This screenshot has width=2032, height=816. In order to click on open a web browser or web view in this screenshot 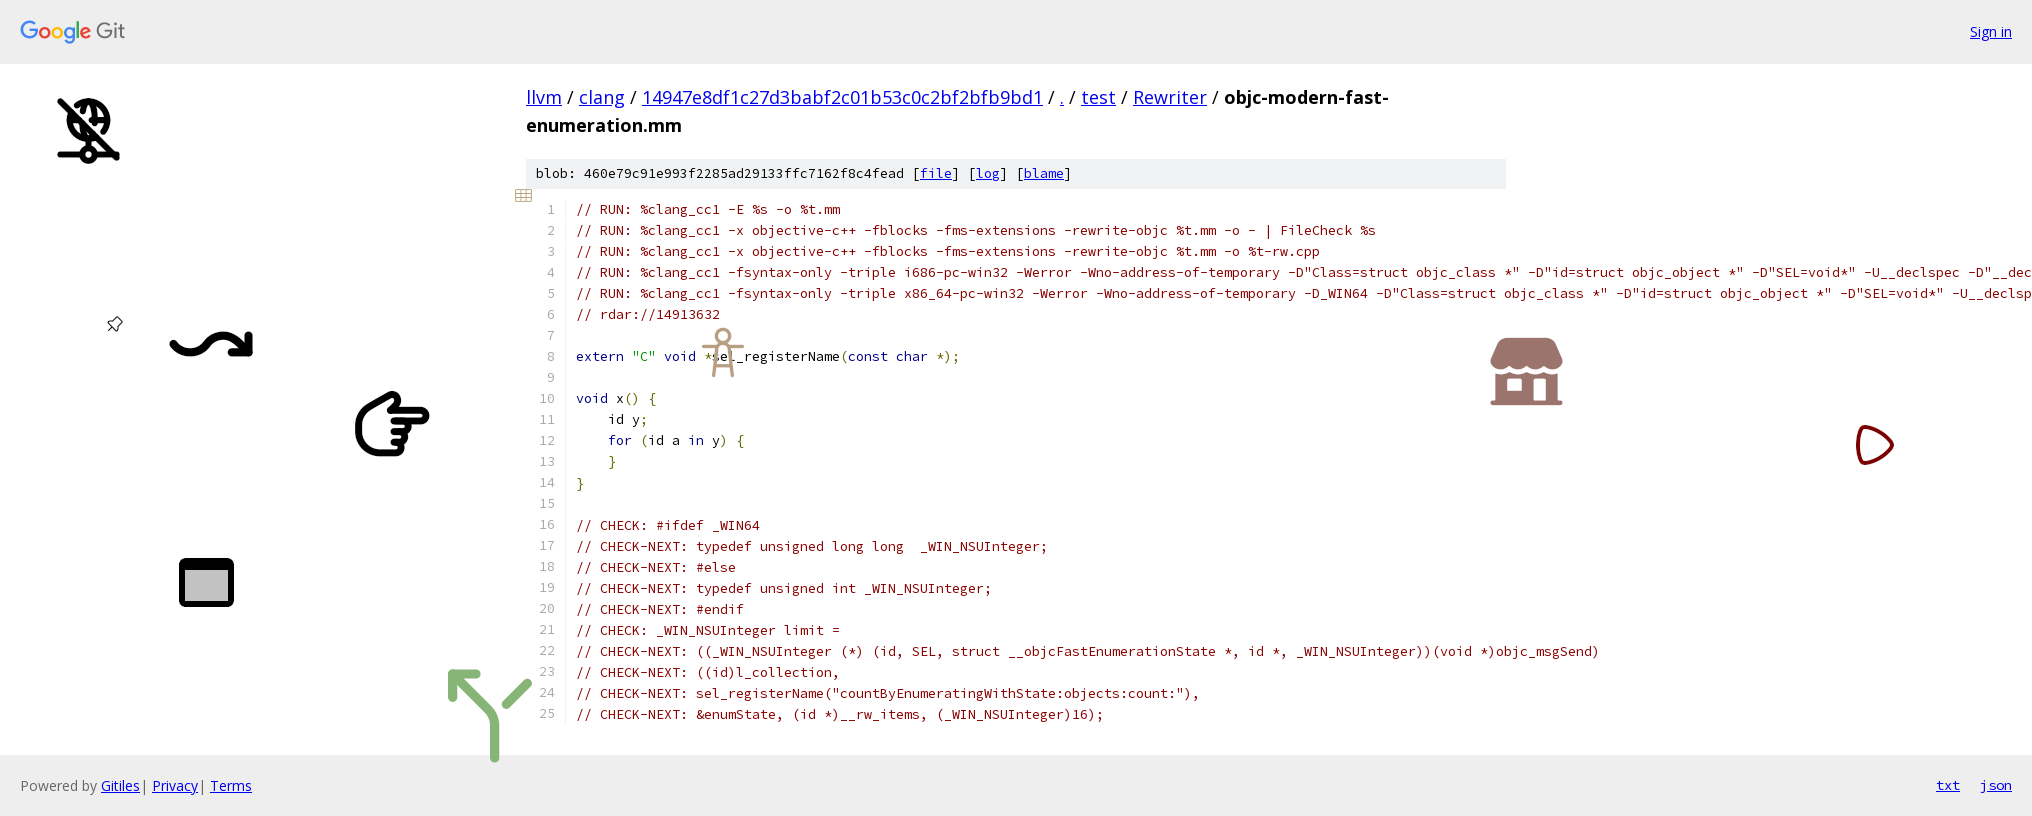, I will do `click(206, 582)`.